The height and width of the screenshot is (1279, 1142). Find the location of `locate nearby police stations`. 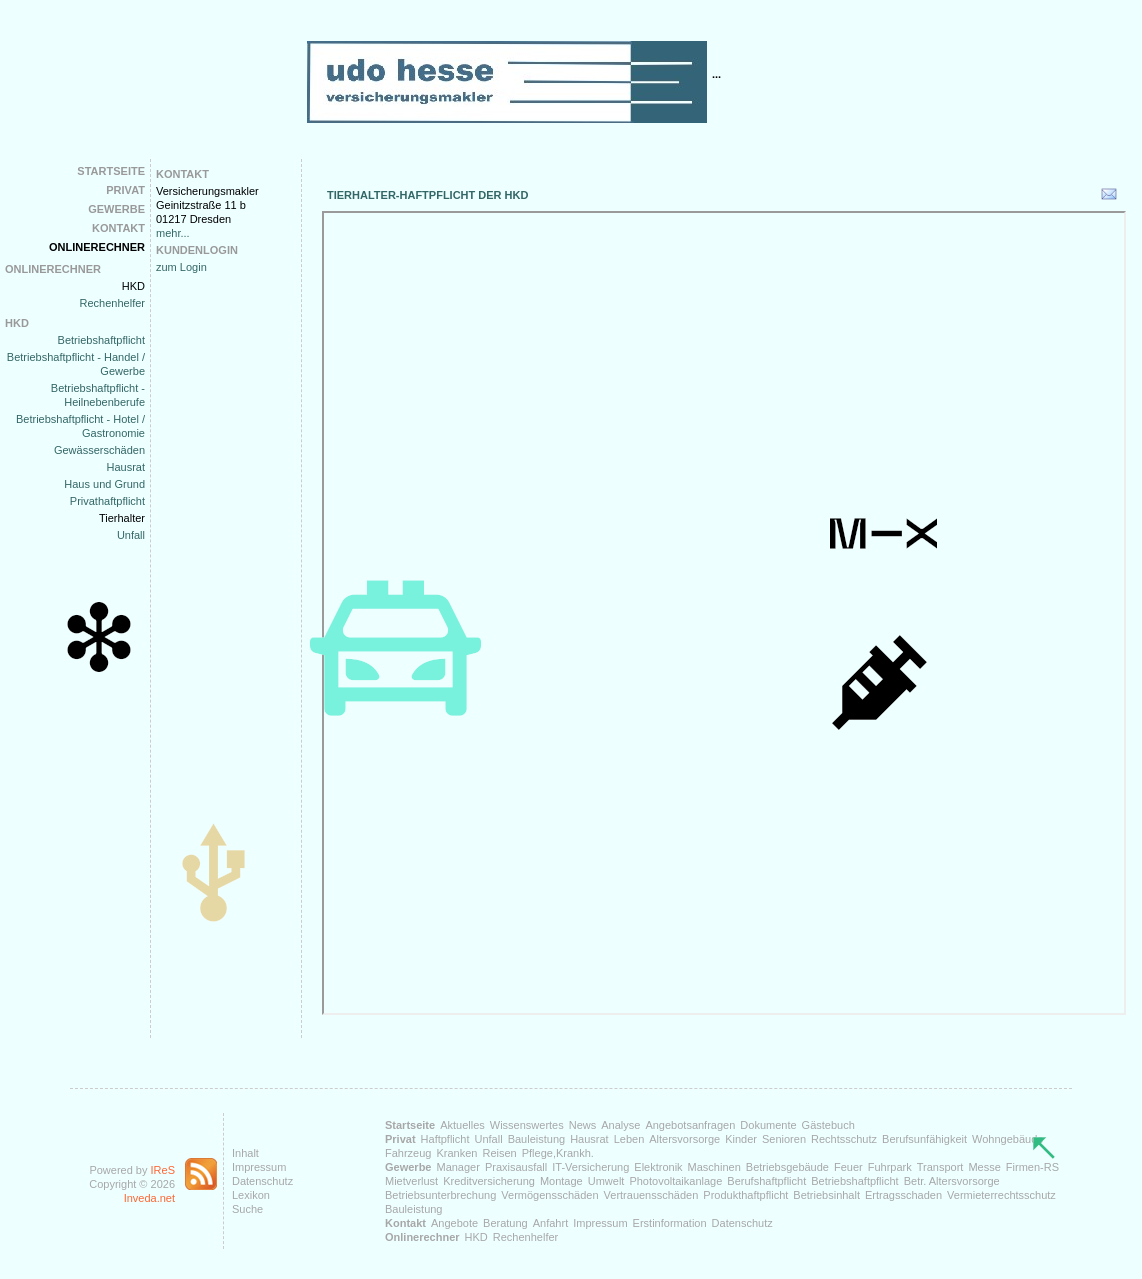

locate nearby police stations is located at coordinates (395, 644).